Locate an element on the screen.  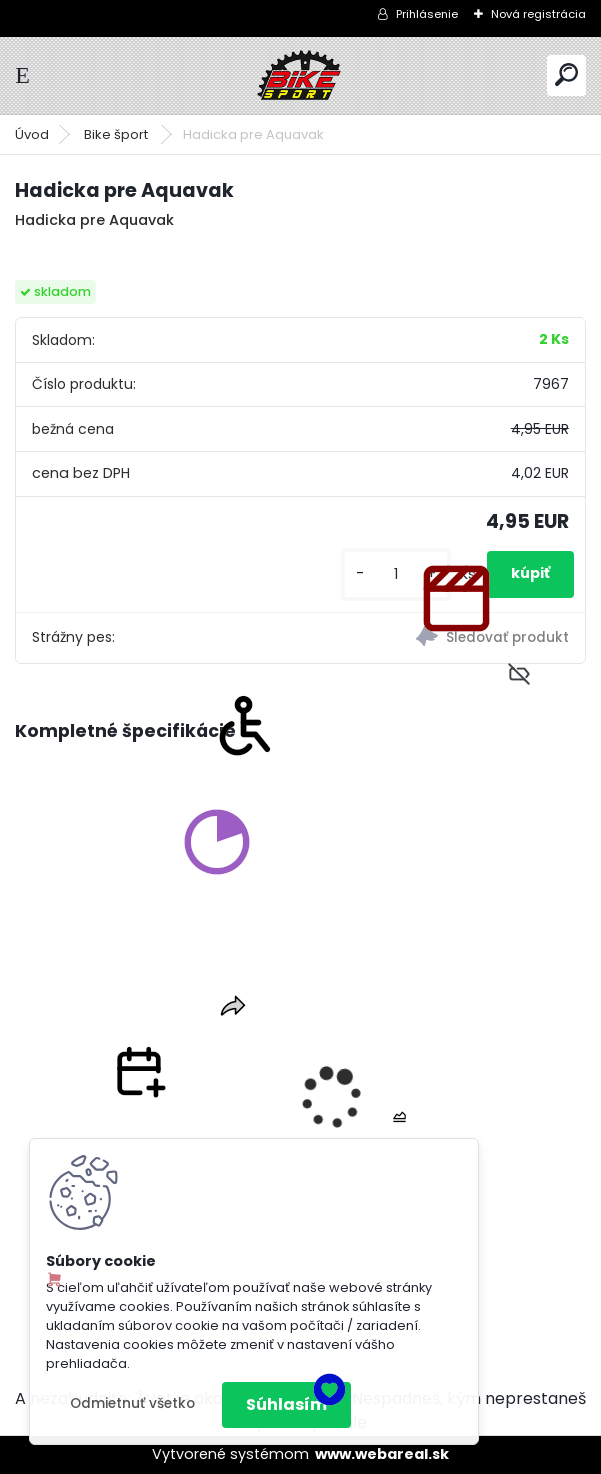
disable or remove a label is located at coordinates (519, 674).